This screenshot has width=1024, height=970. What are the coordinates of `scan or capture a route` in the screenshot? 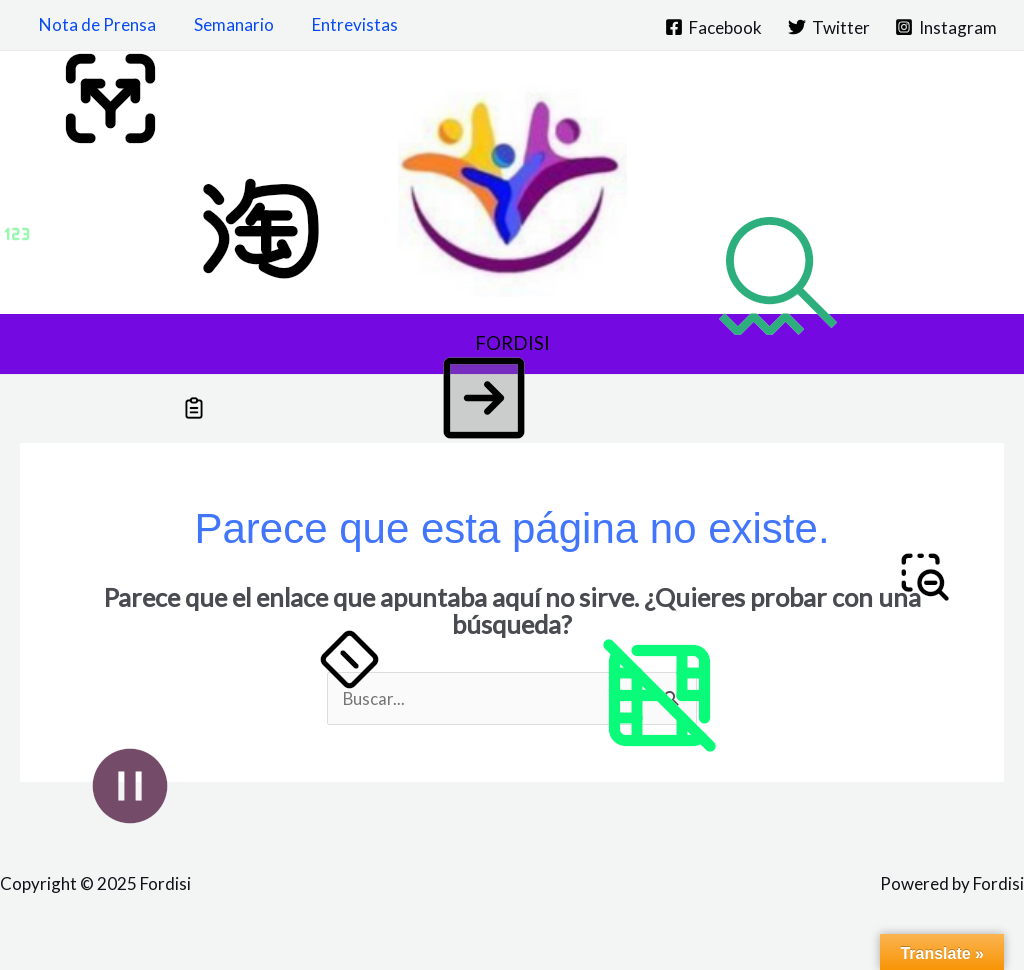 It's located at (110, 98).